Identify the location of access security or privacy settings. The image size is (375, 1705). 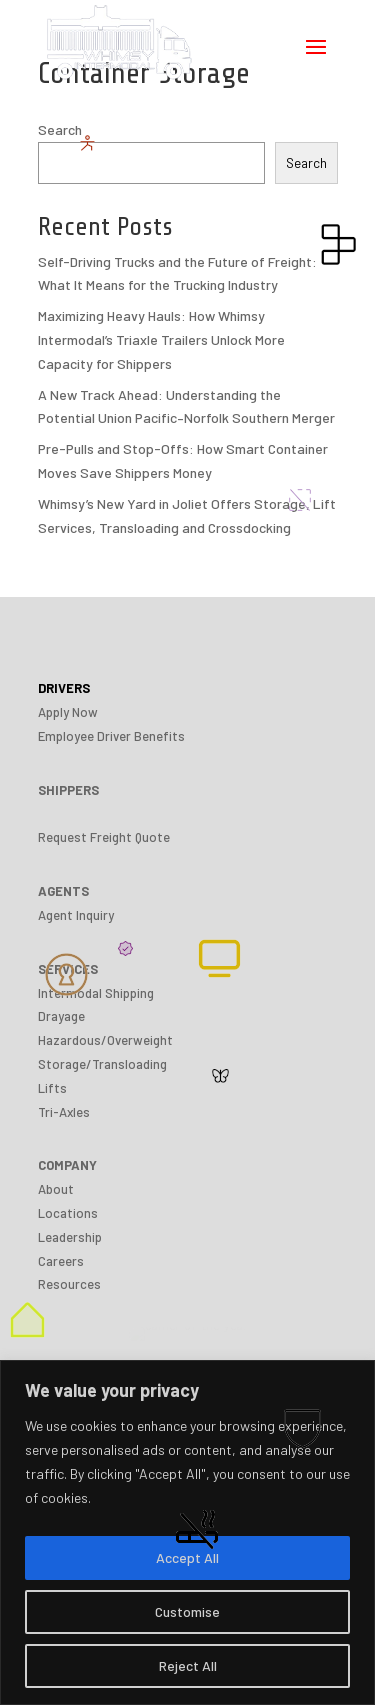
(302, 1426).